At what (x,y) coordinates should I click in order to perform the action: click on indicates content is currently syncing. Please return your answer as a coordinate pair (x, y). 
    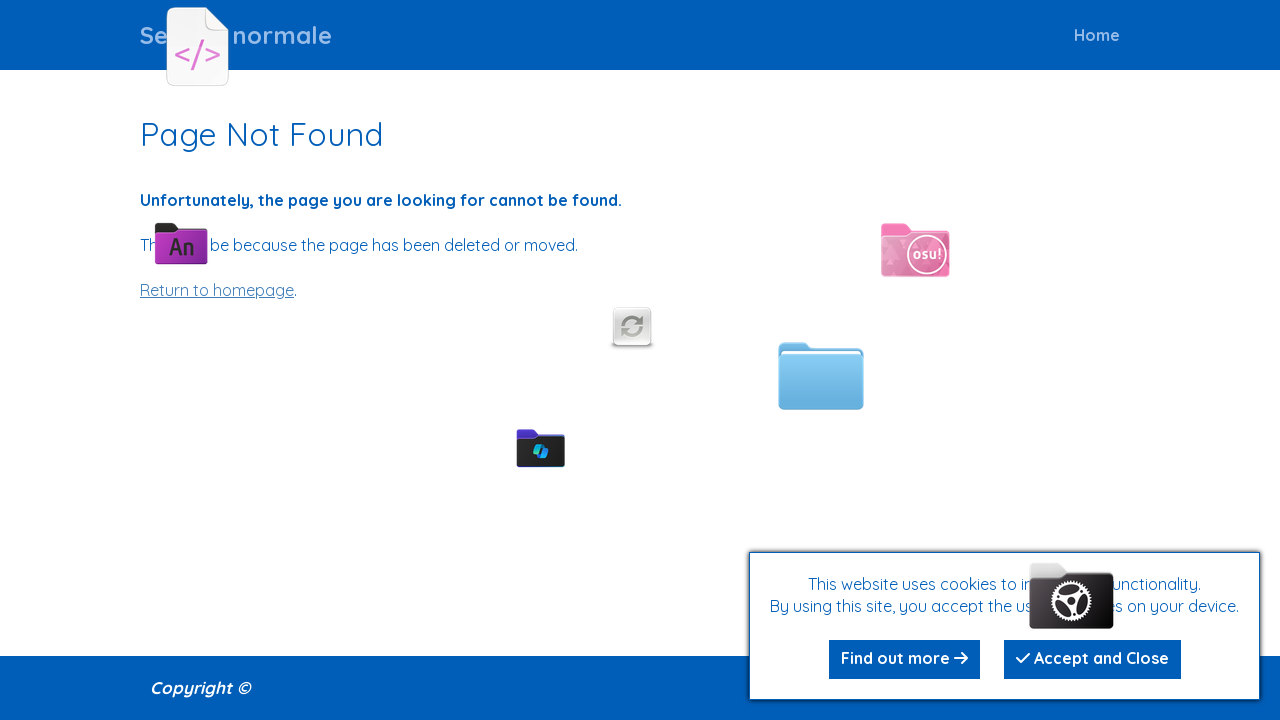
    Looking at the image, I should click on (632, 328).